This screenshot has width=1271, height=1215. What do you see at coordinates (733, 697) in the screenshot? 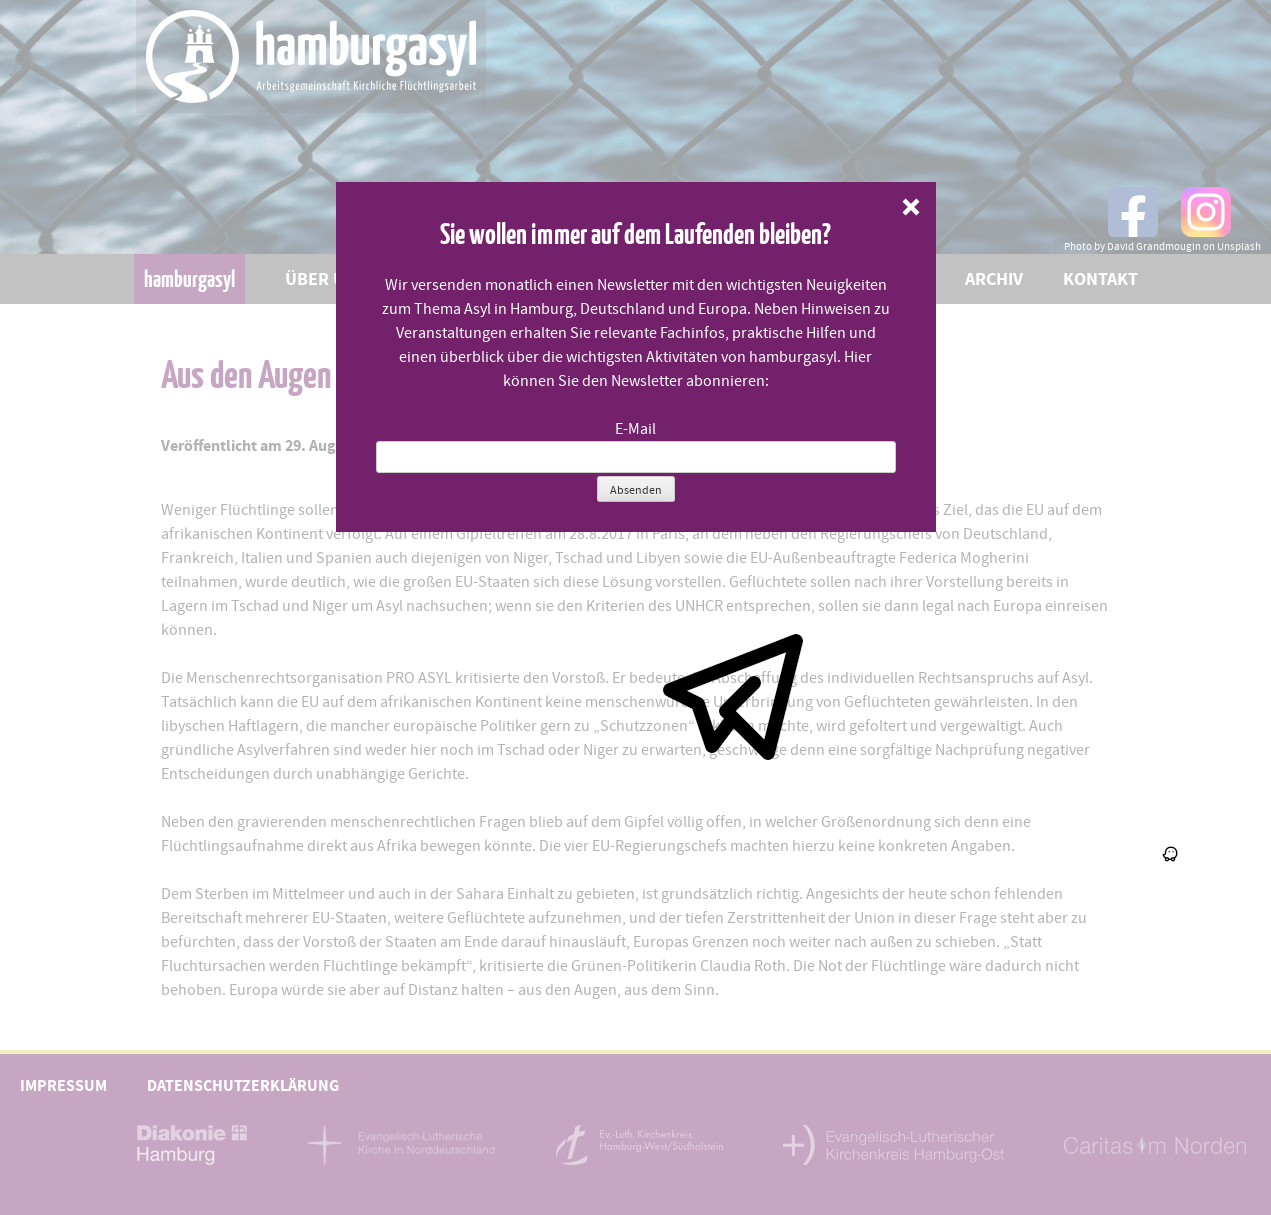
I see `open telegram messaging app` at bounding box center [733, 697].